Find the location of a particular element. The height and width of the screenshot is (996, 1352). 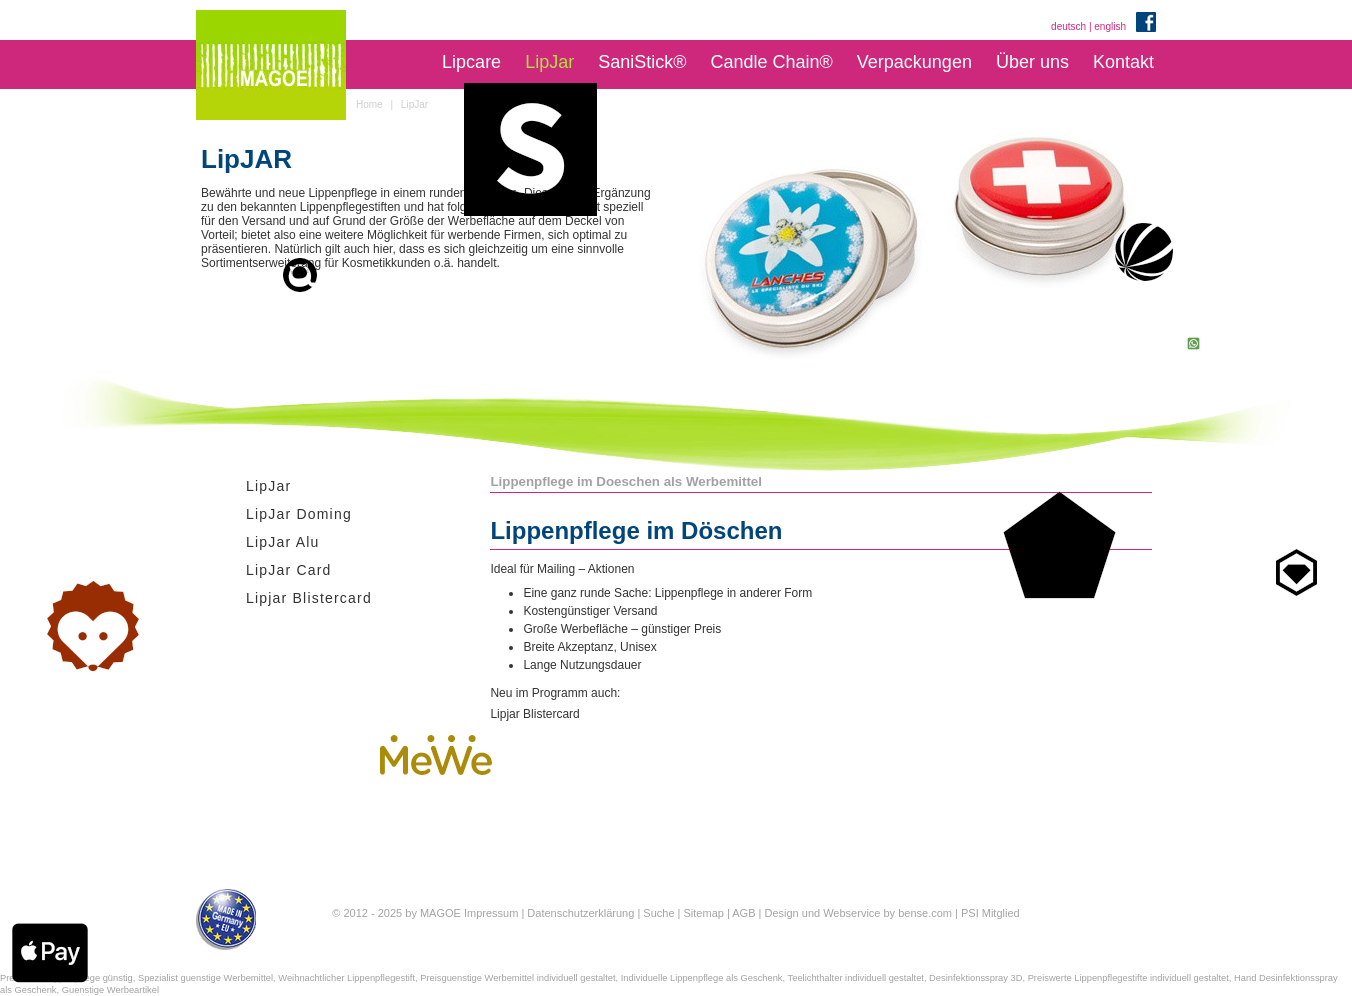

visit qiita developer community is located at coordinates (300, 275).